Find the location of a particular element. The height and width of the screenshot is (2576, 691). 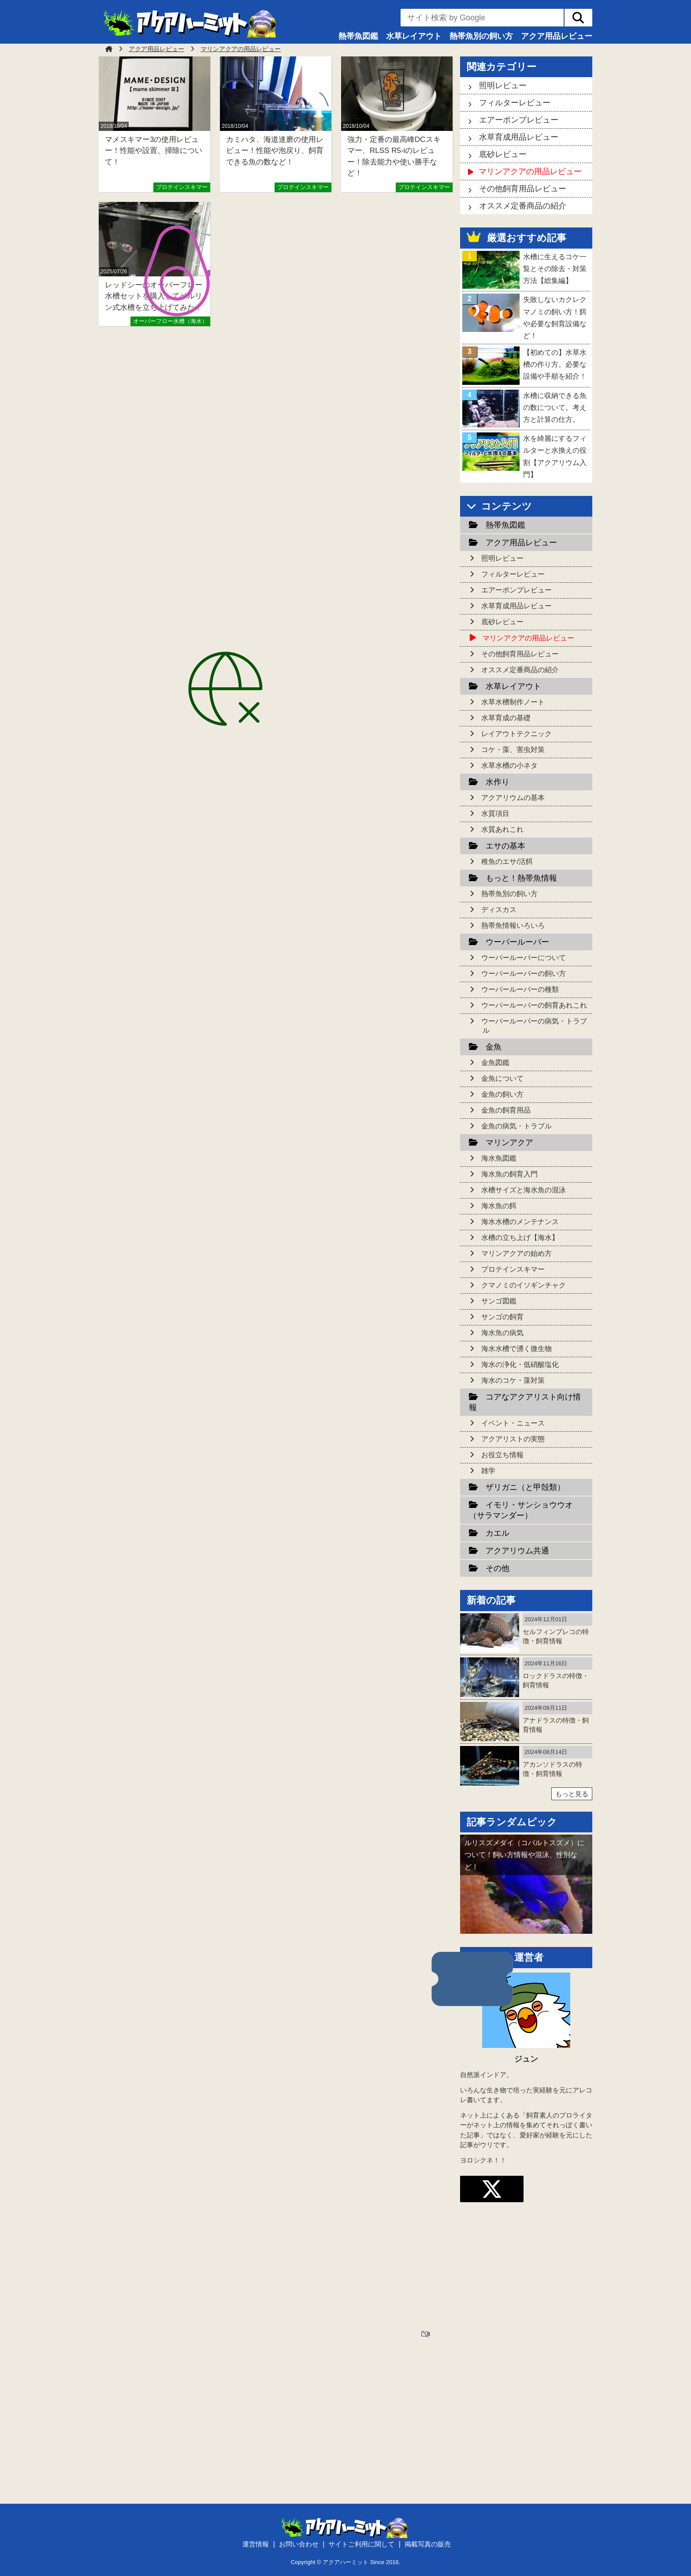

indicates healthy or vegetarian food options is located at coordinates (177, 271).